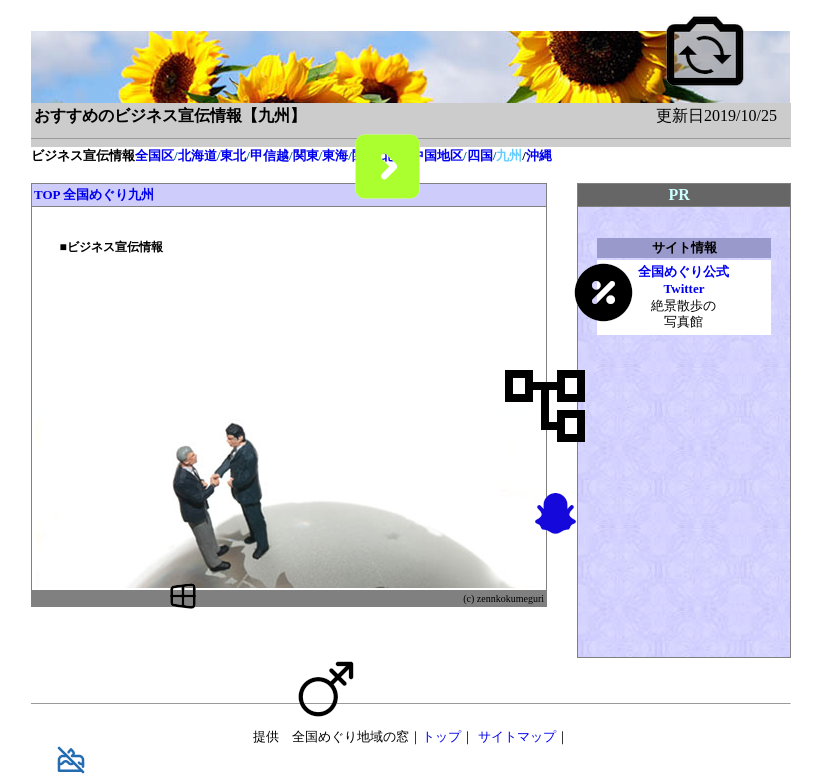  What do you see at coordinates (327, 688) in the screenshot?
I see `indicates transgender identity option` at bounding box center [327, 688].